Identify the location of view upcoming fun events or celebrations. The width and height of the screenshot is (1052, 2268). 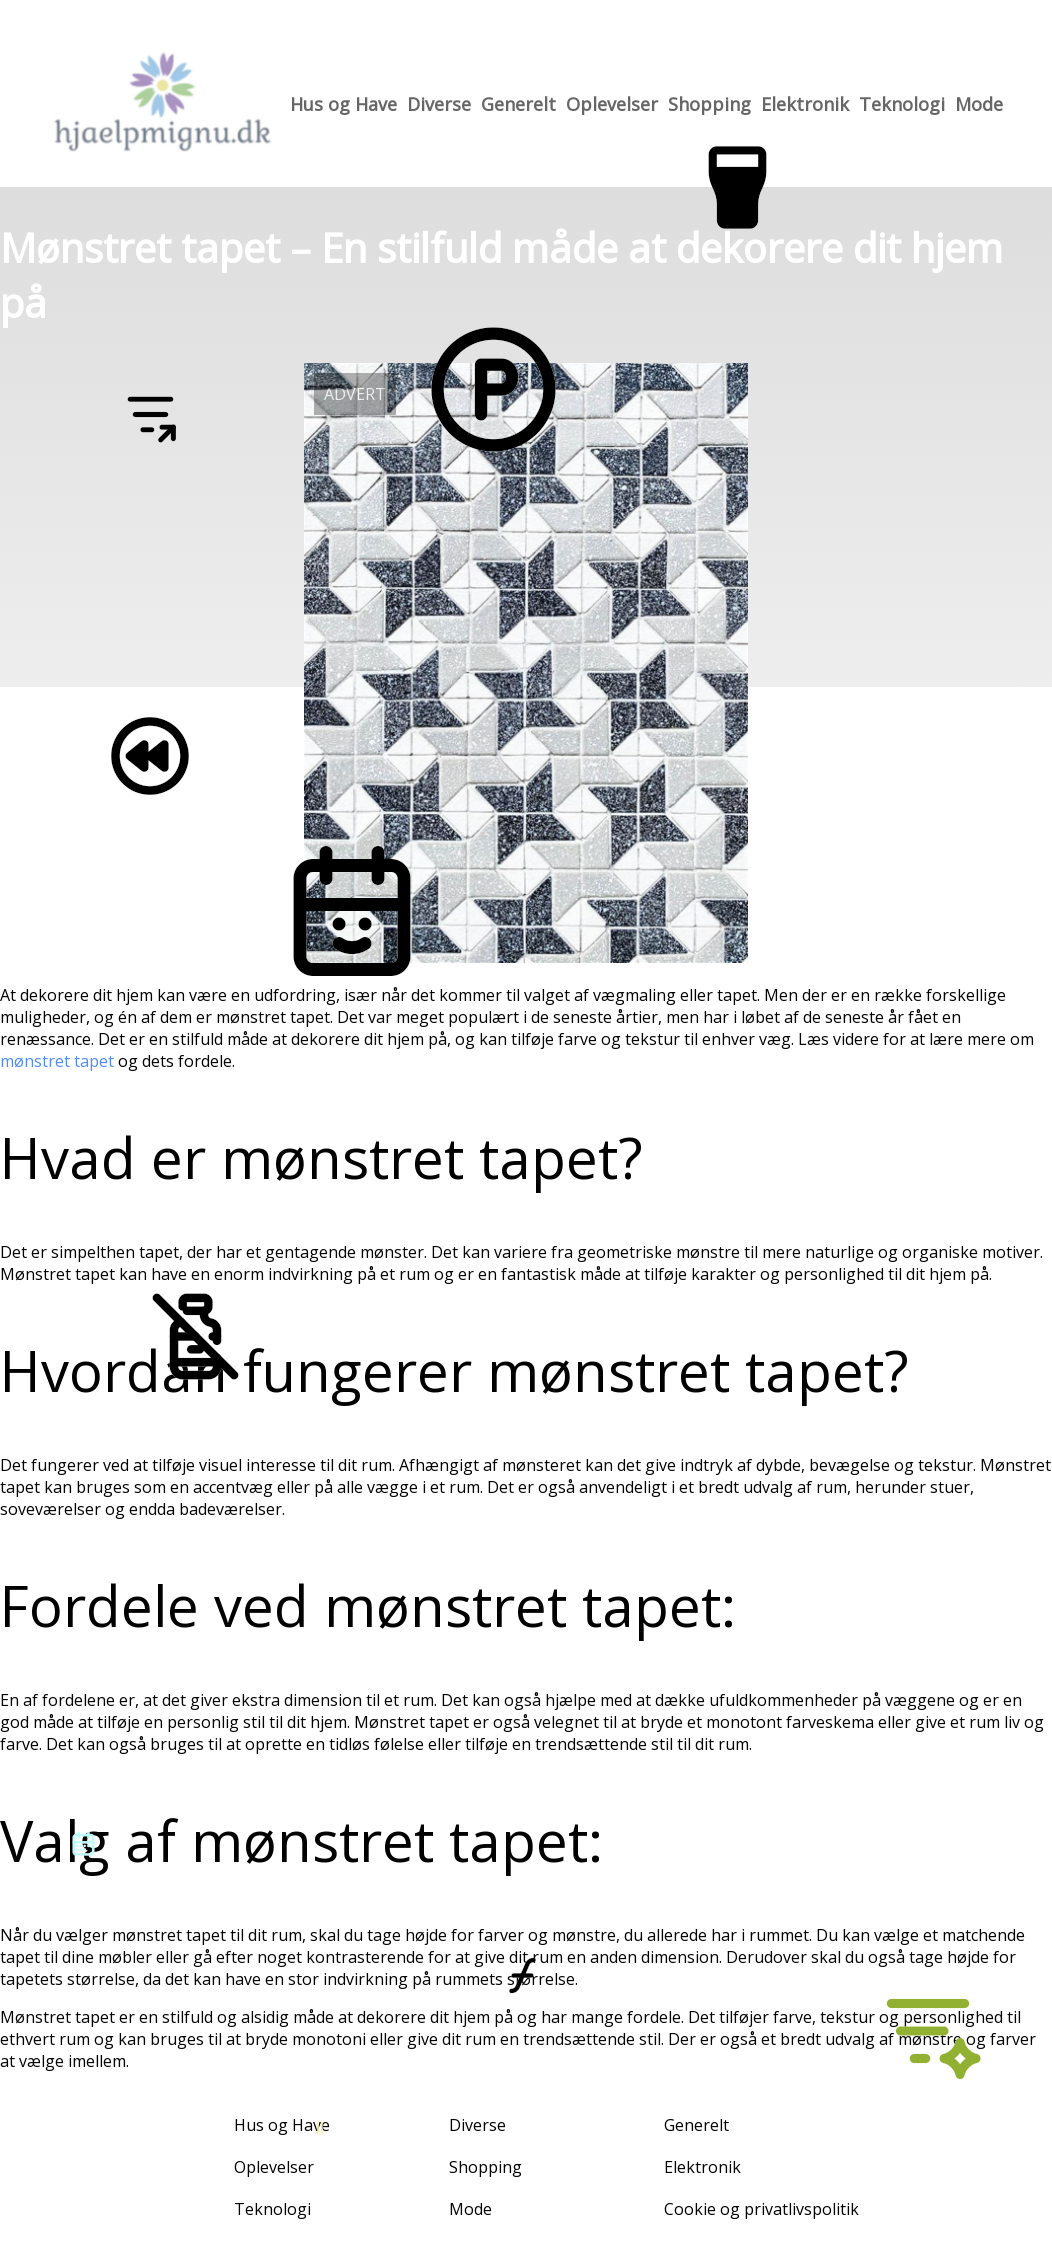
(352, 911).